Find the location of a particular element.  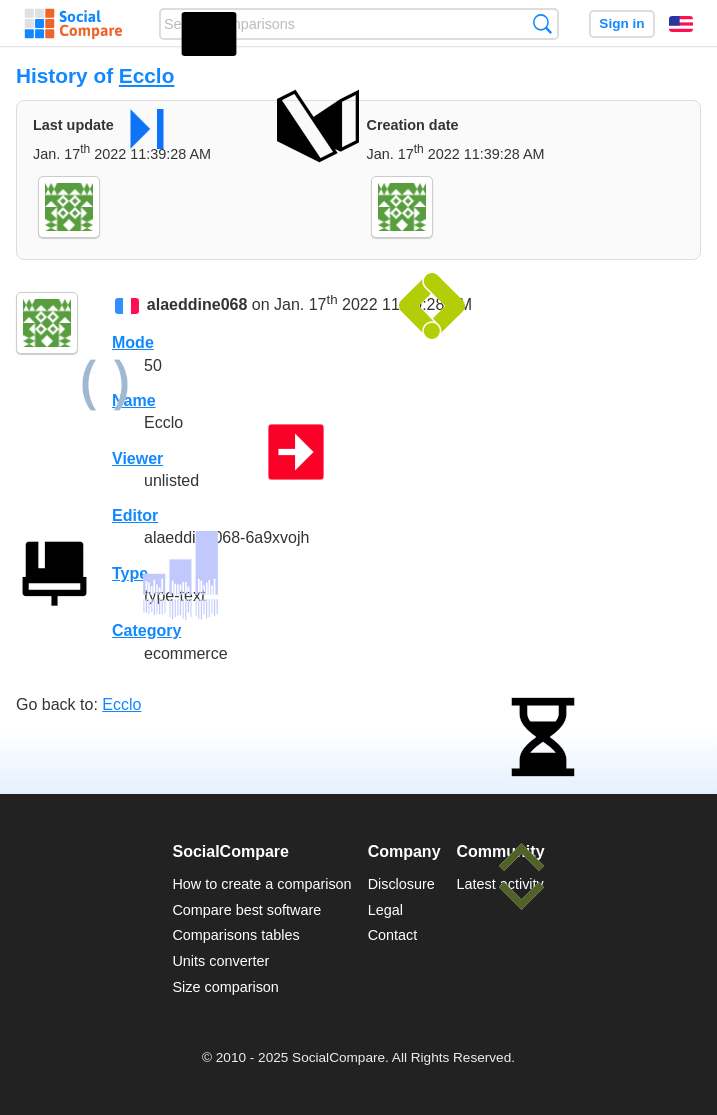

skip to the next track or item is located at coordinates (147, 129).